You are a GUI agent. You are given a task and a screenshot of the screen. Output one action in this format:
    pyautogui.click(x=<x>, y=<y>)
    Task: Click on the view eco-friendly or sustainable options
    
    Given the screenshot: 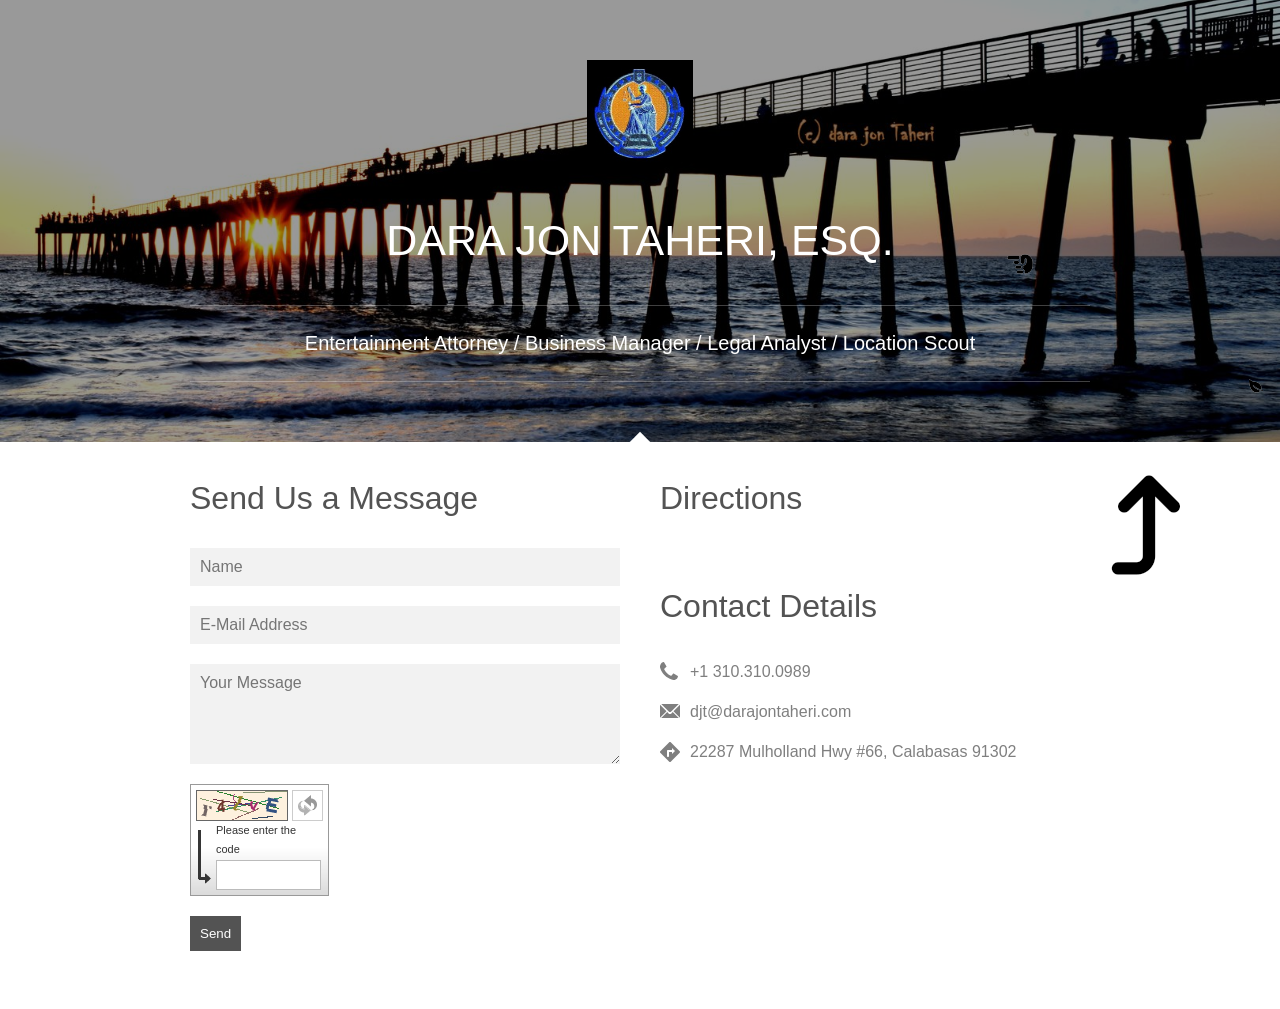 What is the action you would take?
    pyautogui.click(x=1256, y=386)
    